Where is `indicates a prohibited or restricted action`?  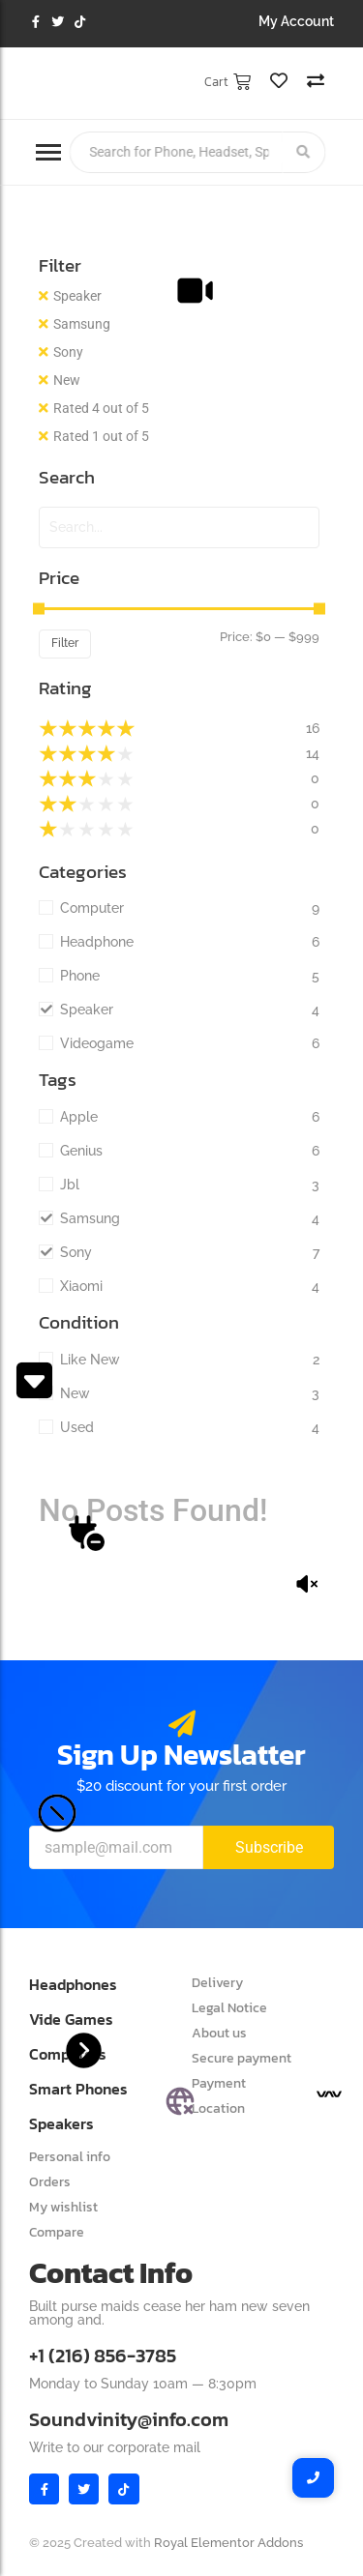
indicates a prohibited or restricted action is located at coordinates (57, 1813).